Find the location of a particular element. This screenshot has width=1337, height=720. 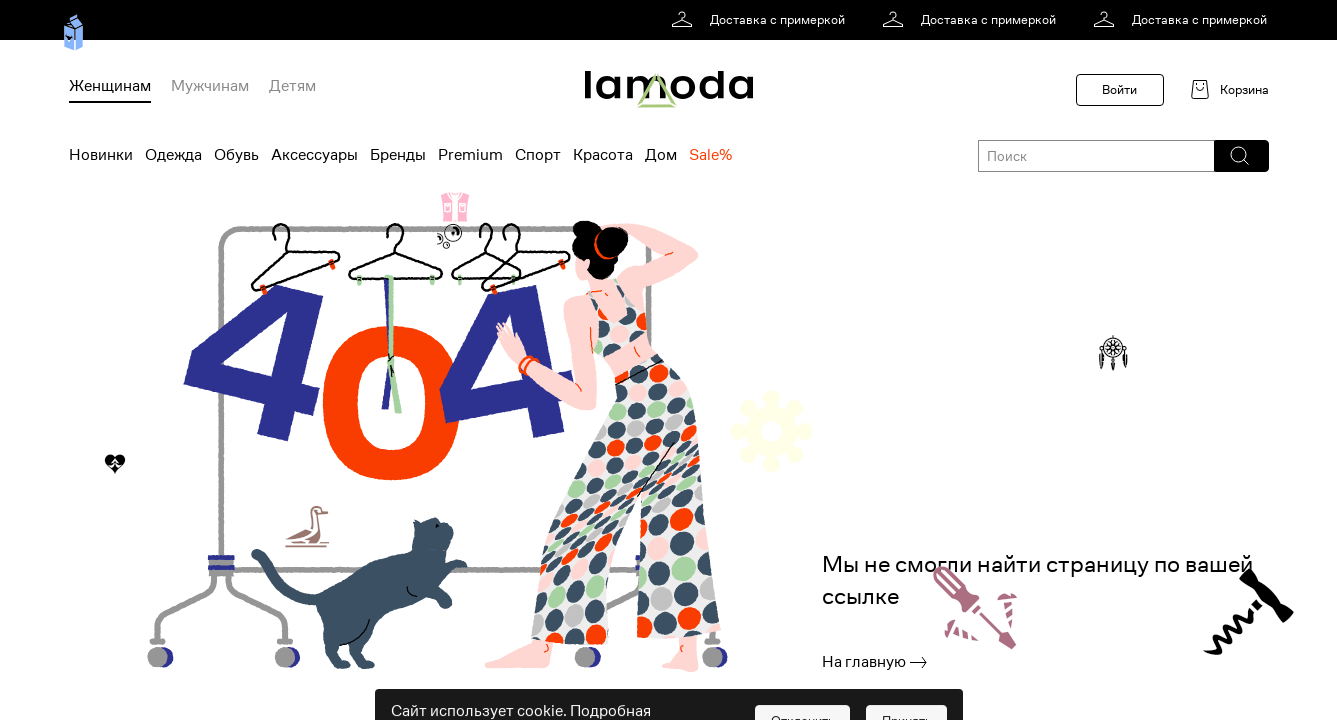

select a cheerful or happy mood is located at coordinates (115, 464).